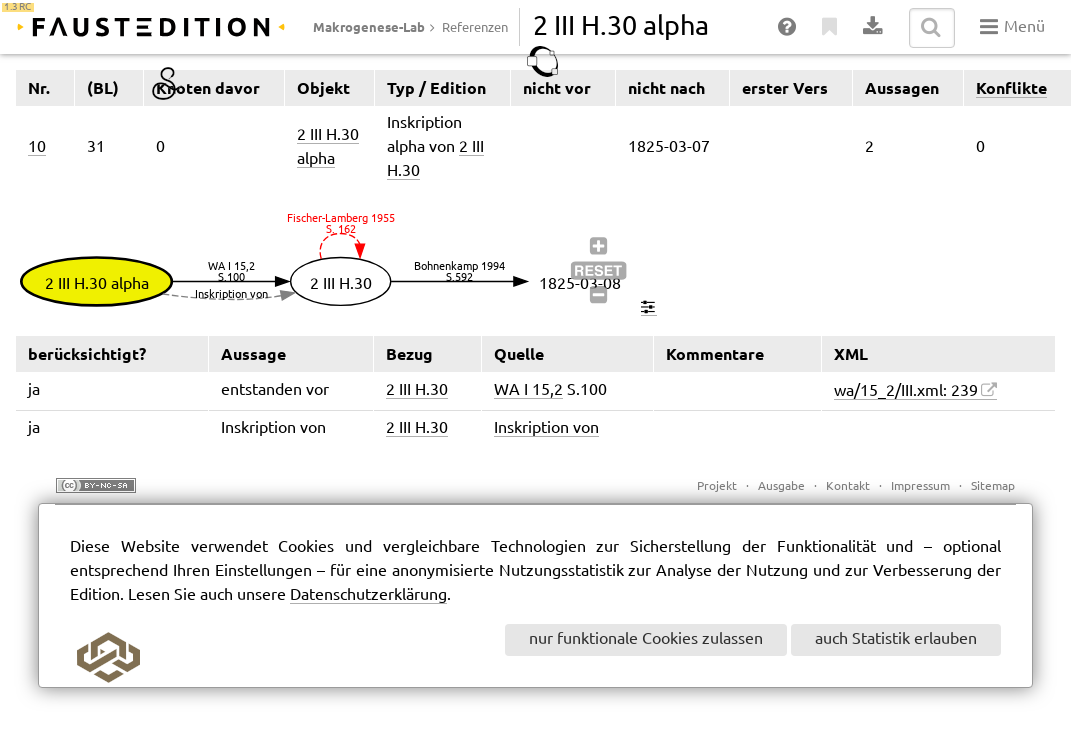 Image resolution: width=1071 pixels, height=736 pixels. What do you see at coordinates (542, 61) in the screenshot?
I see `open GNU Octave application` at bounding box center [542, 61].